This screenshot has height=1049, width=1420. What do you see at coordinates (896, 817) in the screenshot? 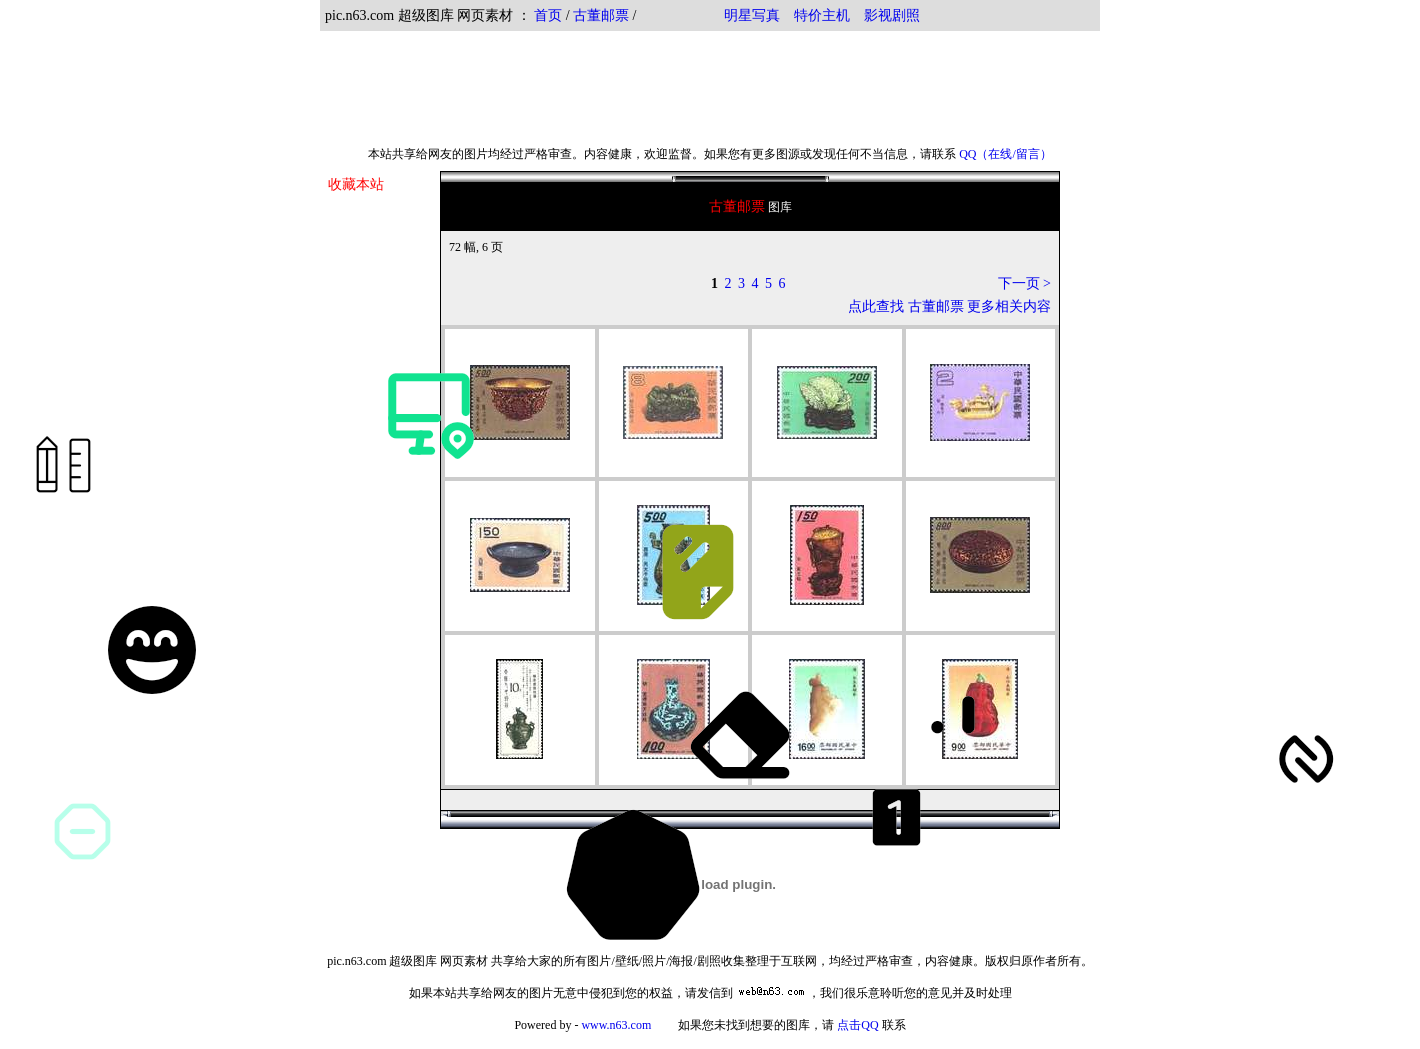
I see `indicates first place or top ranking` at bounding box center [896, 817].